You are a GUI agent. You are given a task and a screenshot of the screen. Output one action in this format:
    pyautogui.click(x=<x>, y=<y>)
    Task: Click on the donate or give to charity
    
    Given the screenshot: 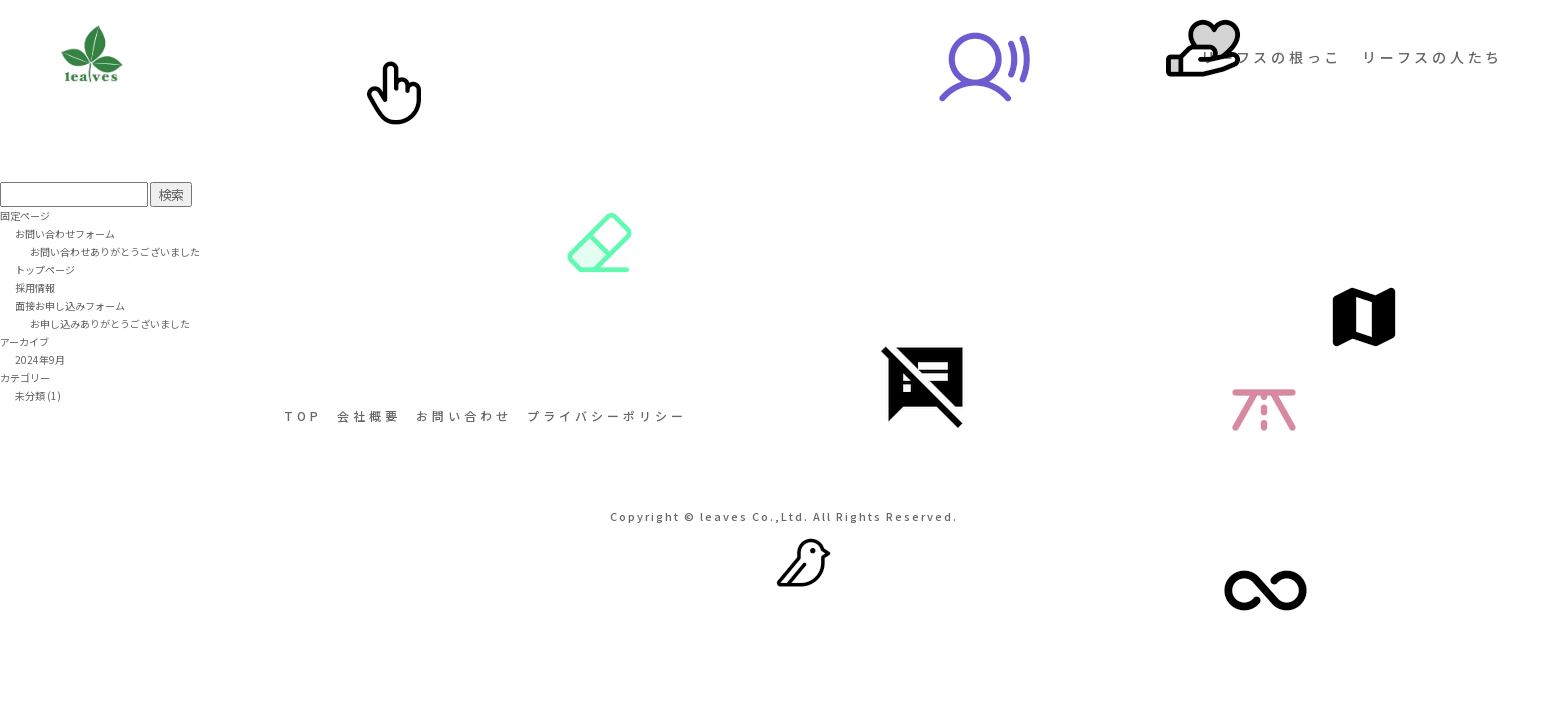 What is the action you would take?
    pyautogui.click(x=1205, y=49)
    